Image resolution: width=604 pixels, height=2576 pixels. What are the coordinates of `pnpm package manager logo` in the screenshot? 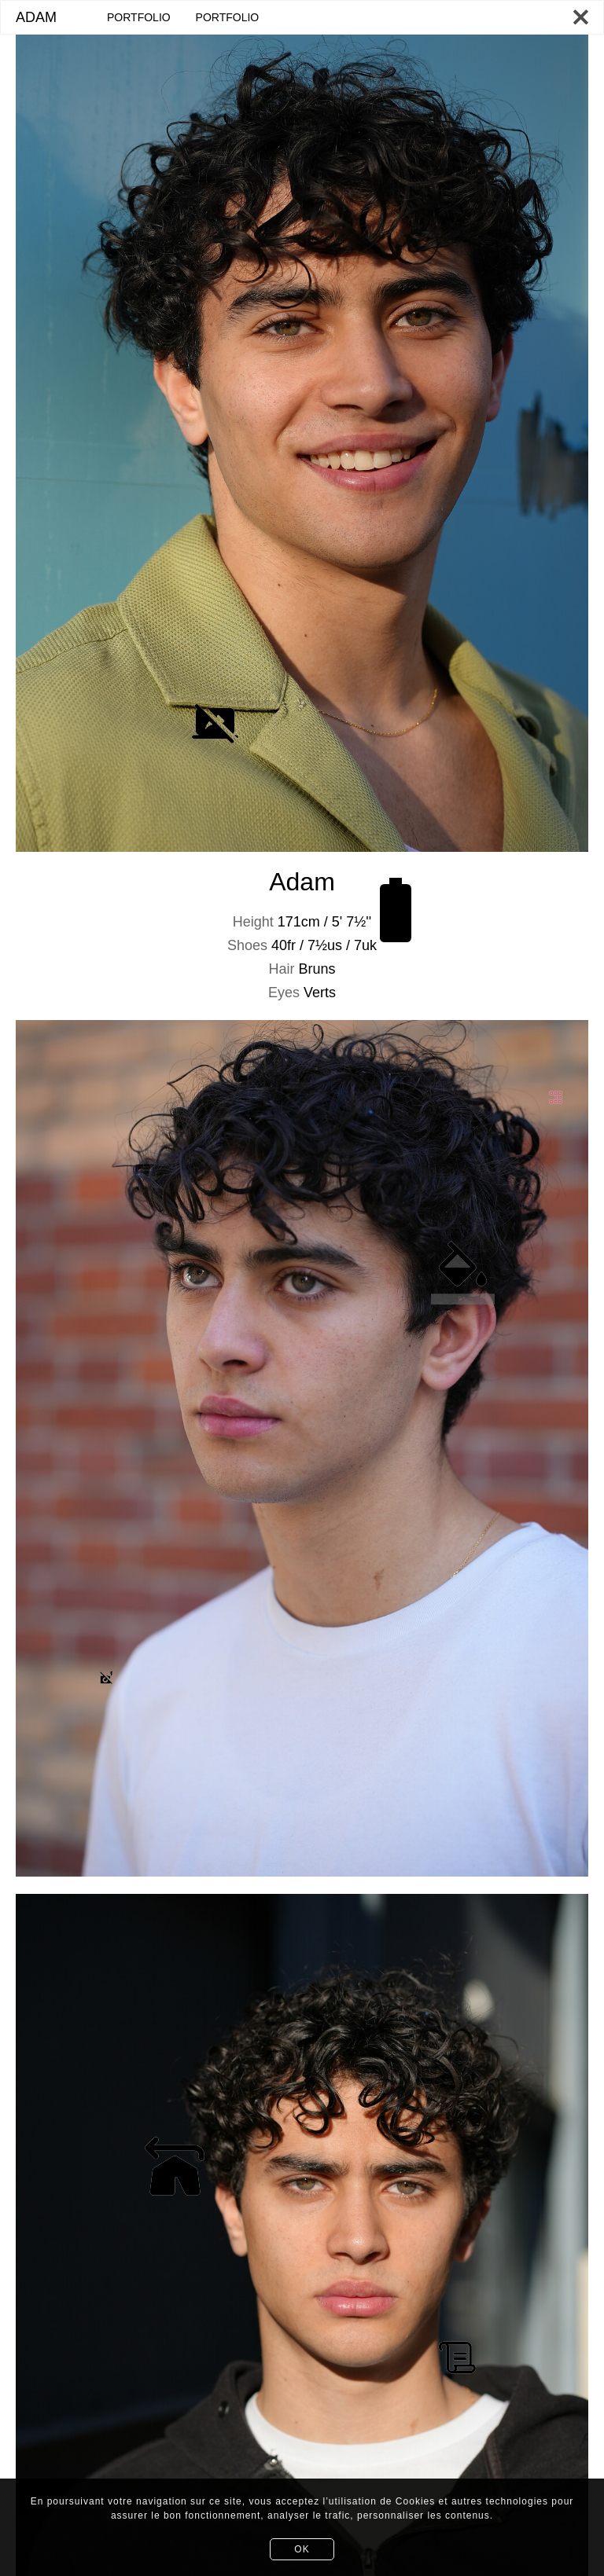 It's located at (555, 1097).